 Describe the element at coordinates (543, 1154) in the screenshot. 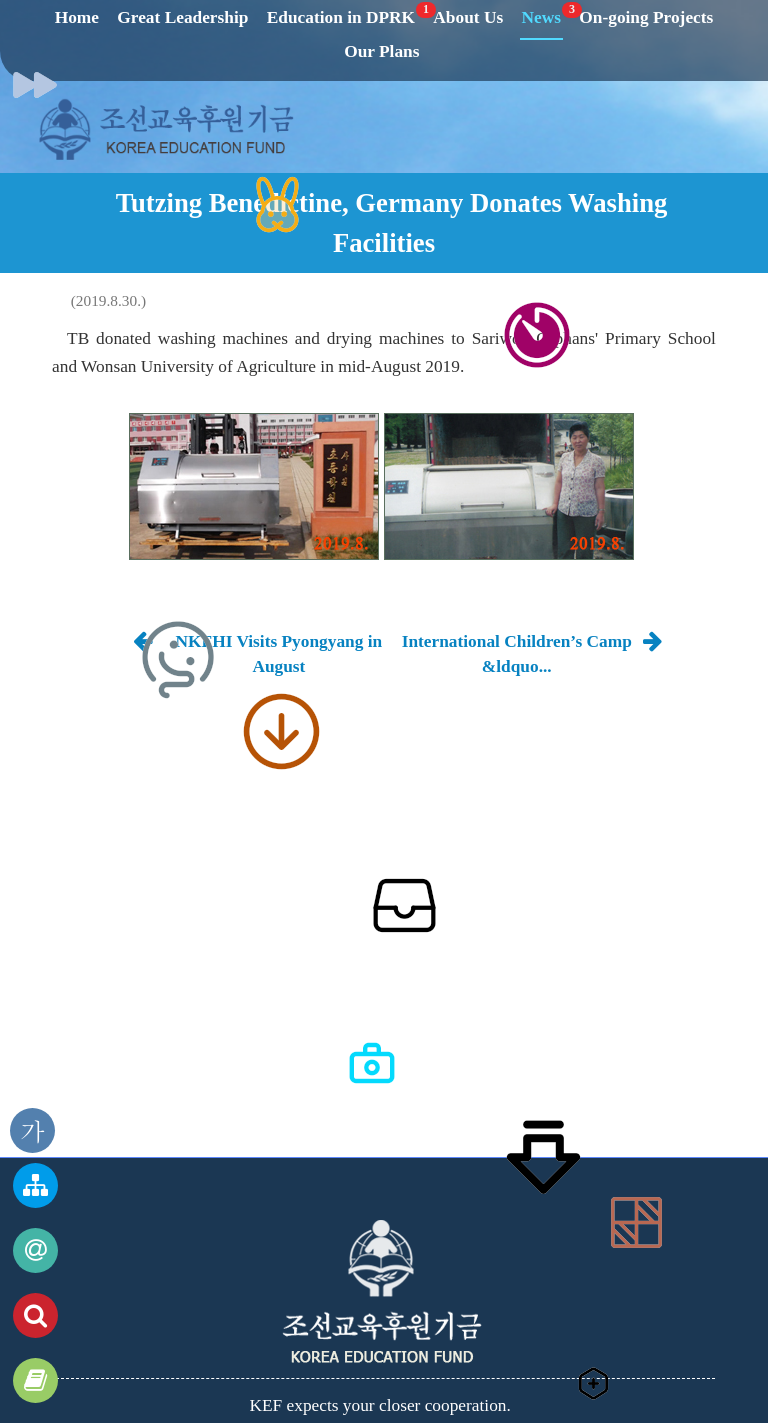

I see `download file or content` at that location.